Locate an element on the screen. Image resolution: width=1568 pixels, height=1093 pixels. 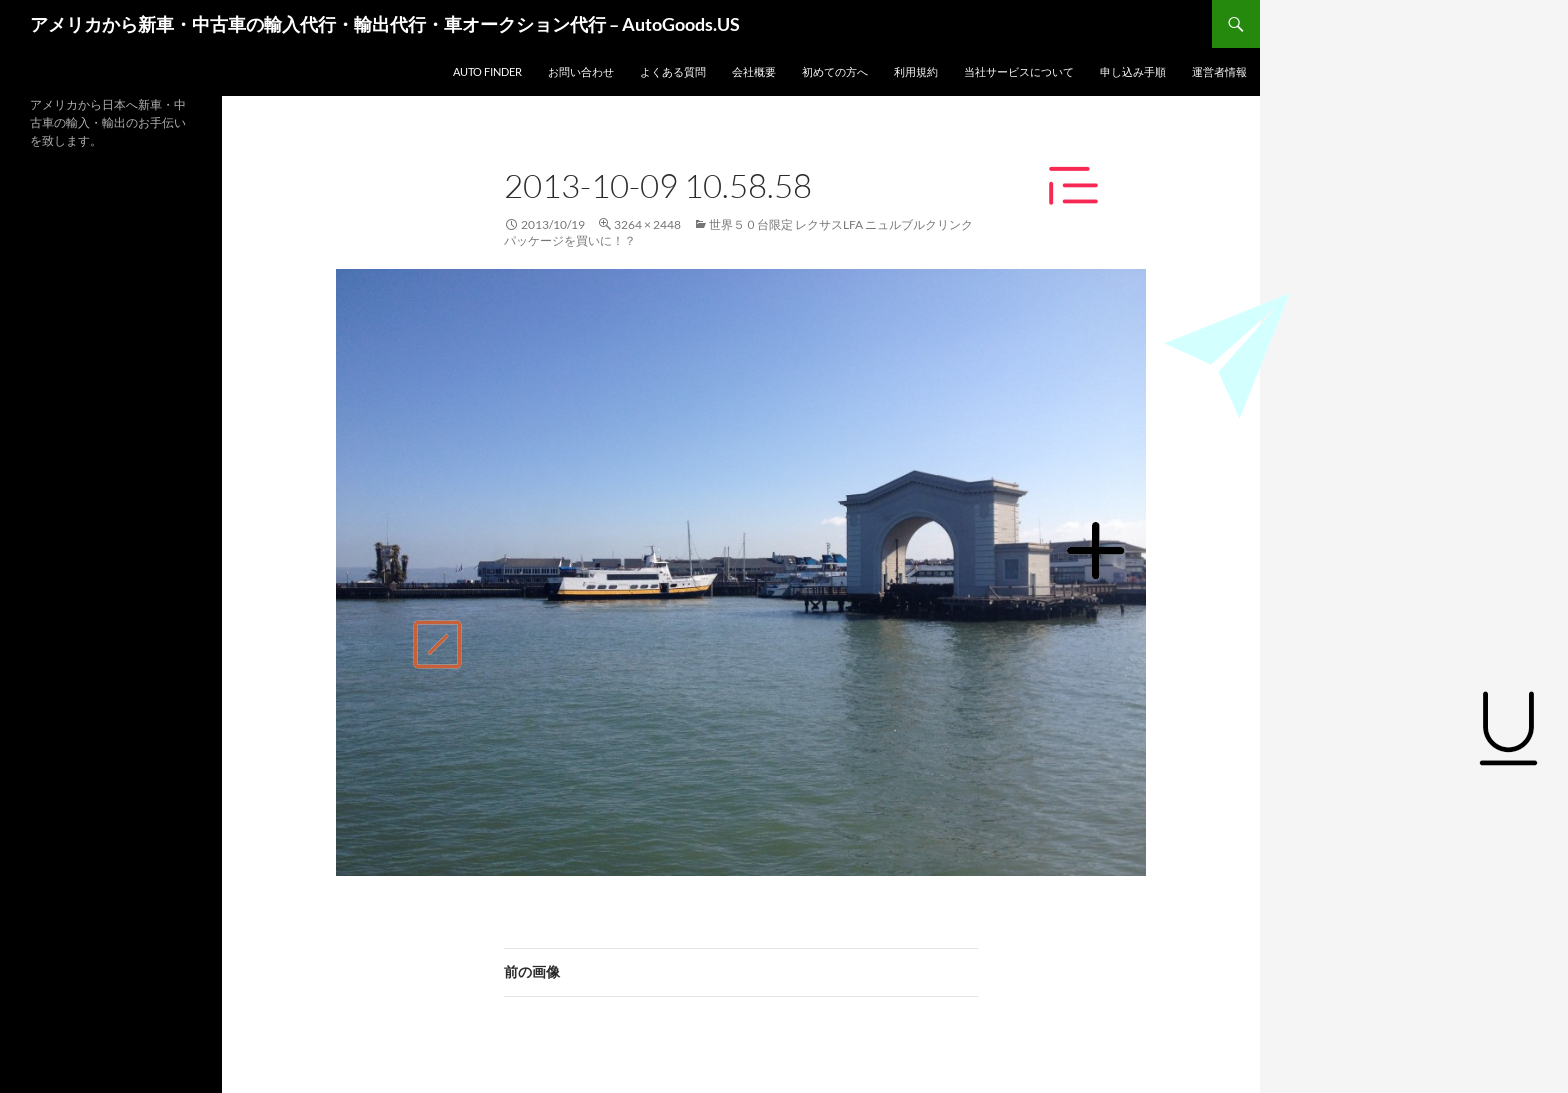
apply underline formatting to selected text is located at coordinates (1508, 723).